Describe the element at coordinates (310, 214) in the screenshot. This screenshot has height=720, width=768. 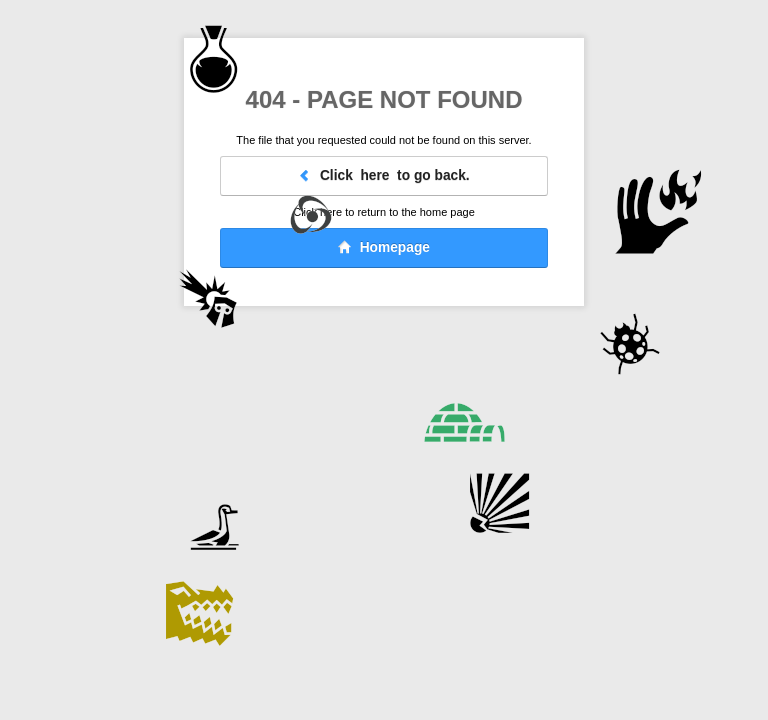
I see `indicates a swirling or cyclone effect in gameplay` at that location.